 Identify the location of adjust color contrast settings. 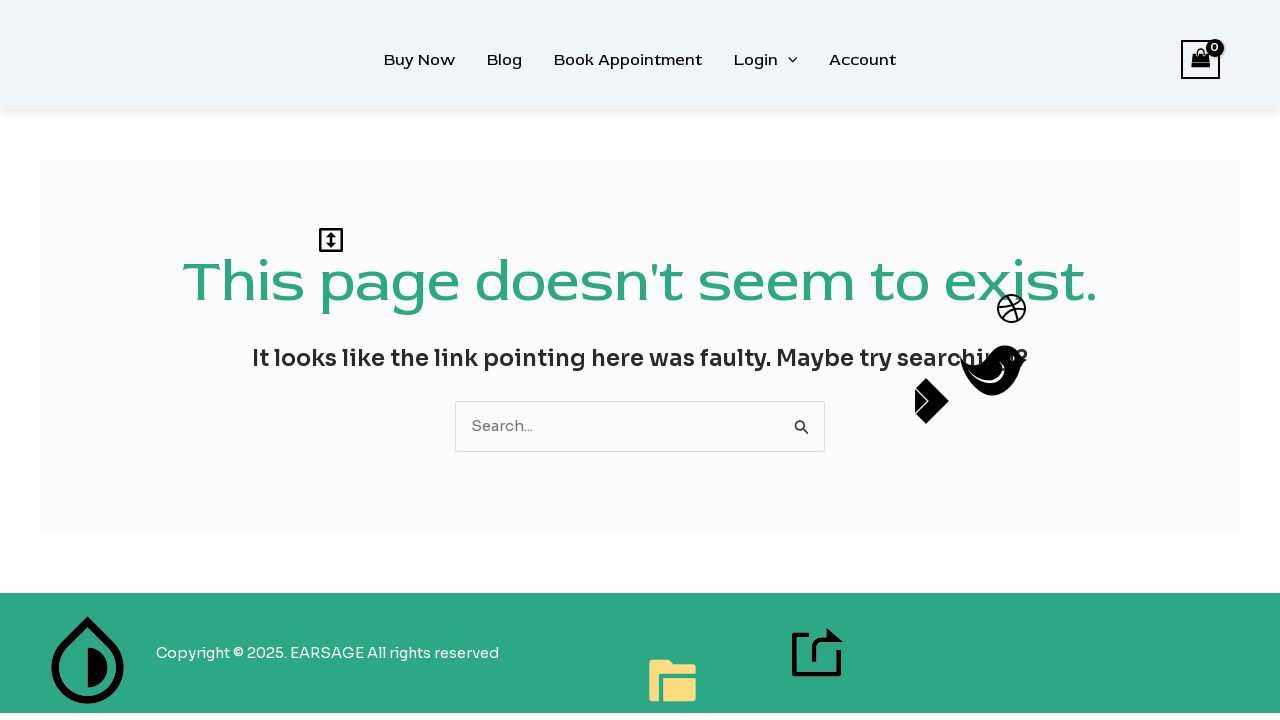
(87, 663).